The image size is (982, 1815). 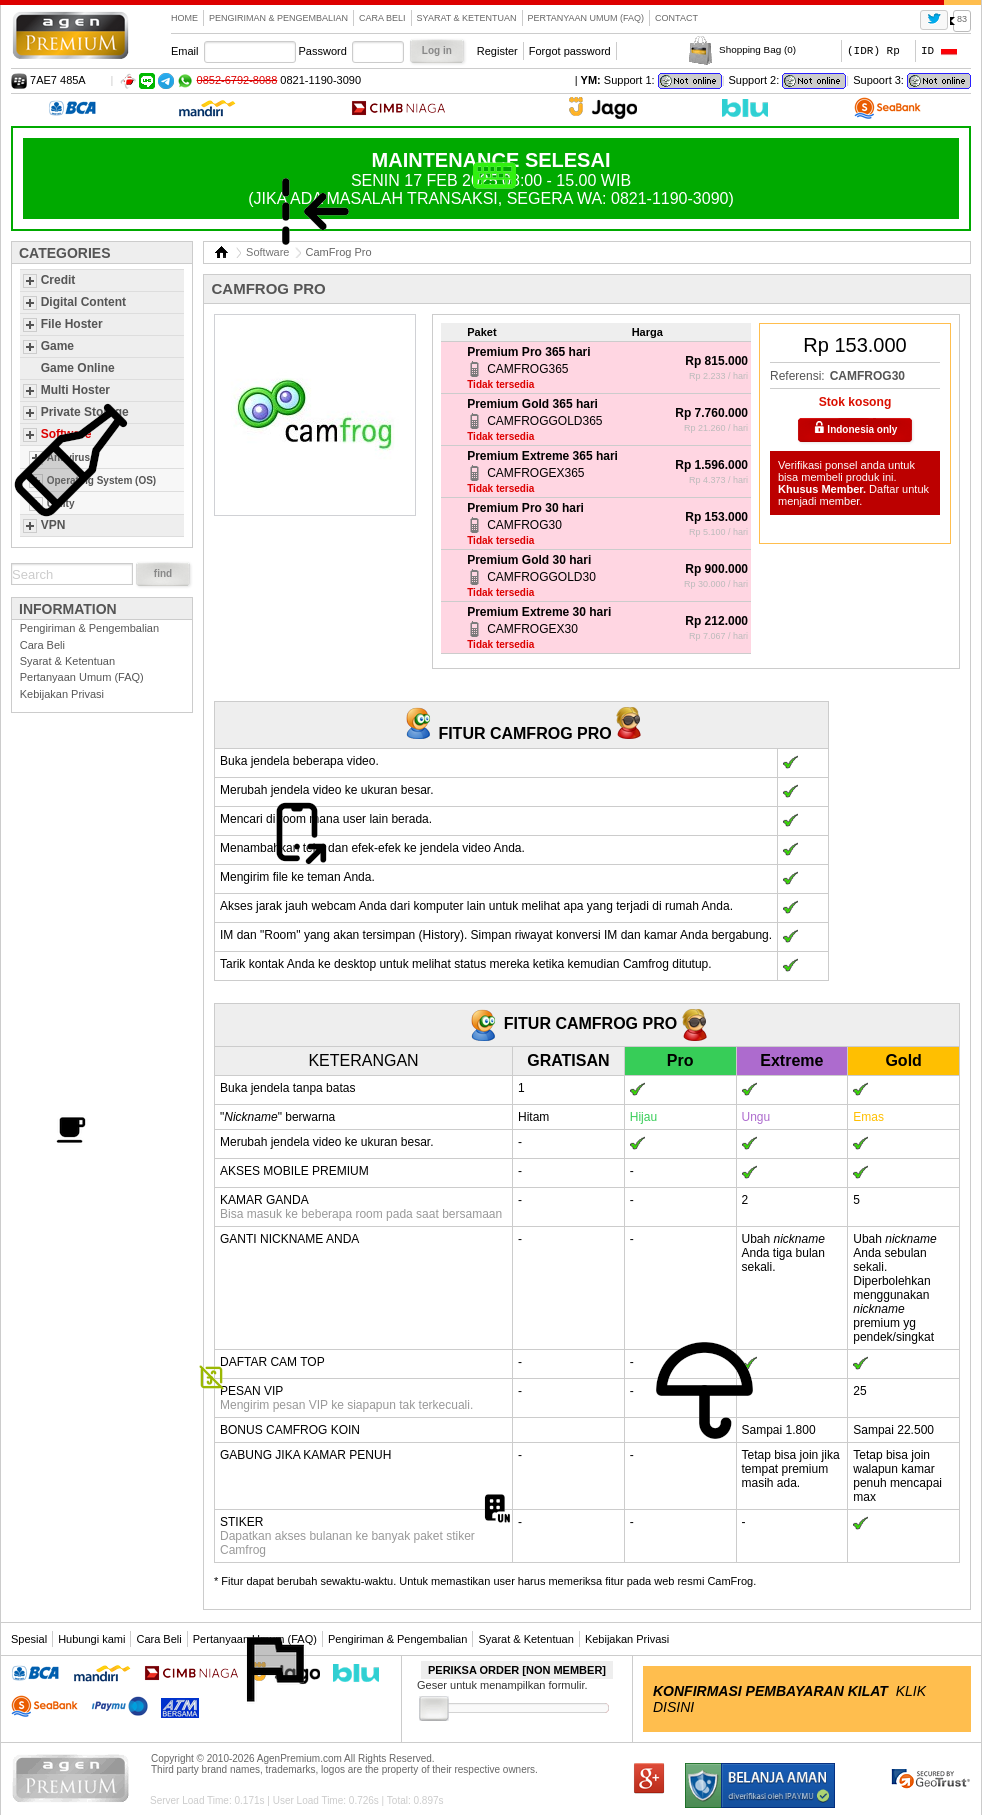 What do you see at coordinates (211, 1377) in the screenshot?
I see `disable function or formula mode` at bounding box center [211, 1377].